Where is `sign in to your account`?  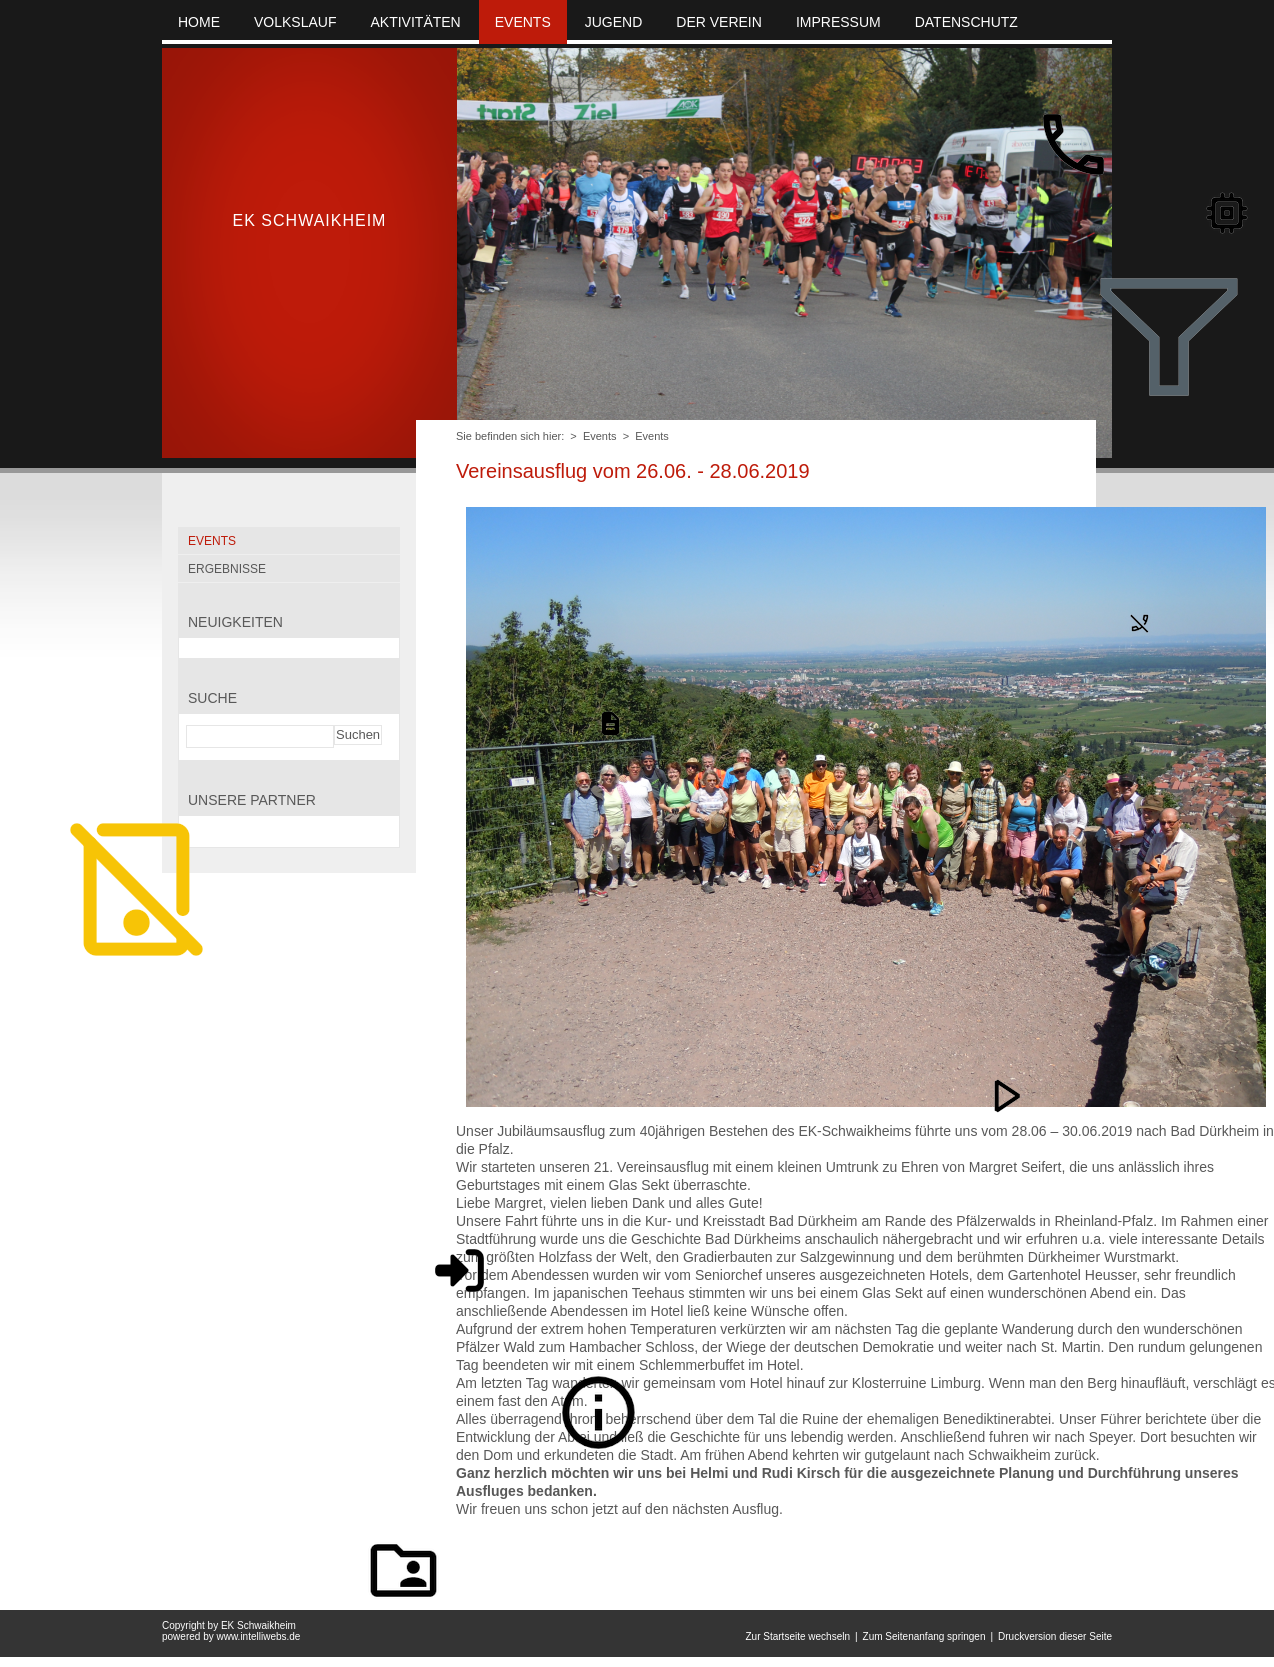 sign in to your account is located at coordinates (459, 1270).